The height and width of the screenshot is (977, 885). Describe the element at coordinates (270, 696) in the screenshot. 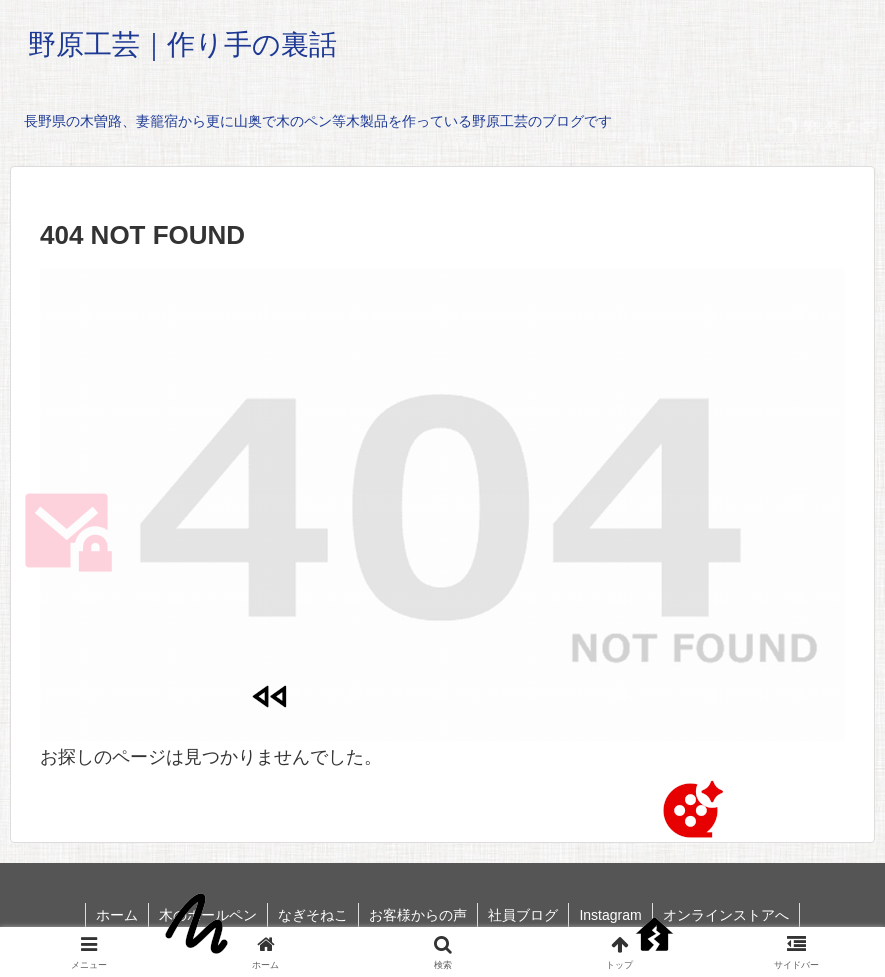

I see `rewind or skip backward in media playback` at that location.